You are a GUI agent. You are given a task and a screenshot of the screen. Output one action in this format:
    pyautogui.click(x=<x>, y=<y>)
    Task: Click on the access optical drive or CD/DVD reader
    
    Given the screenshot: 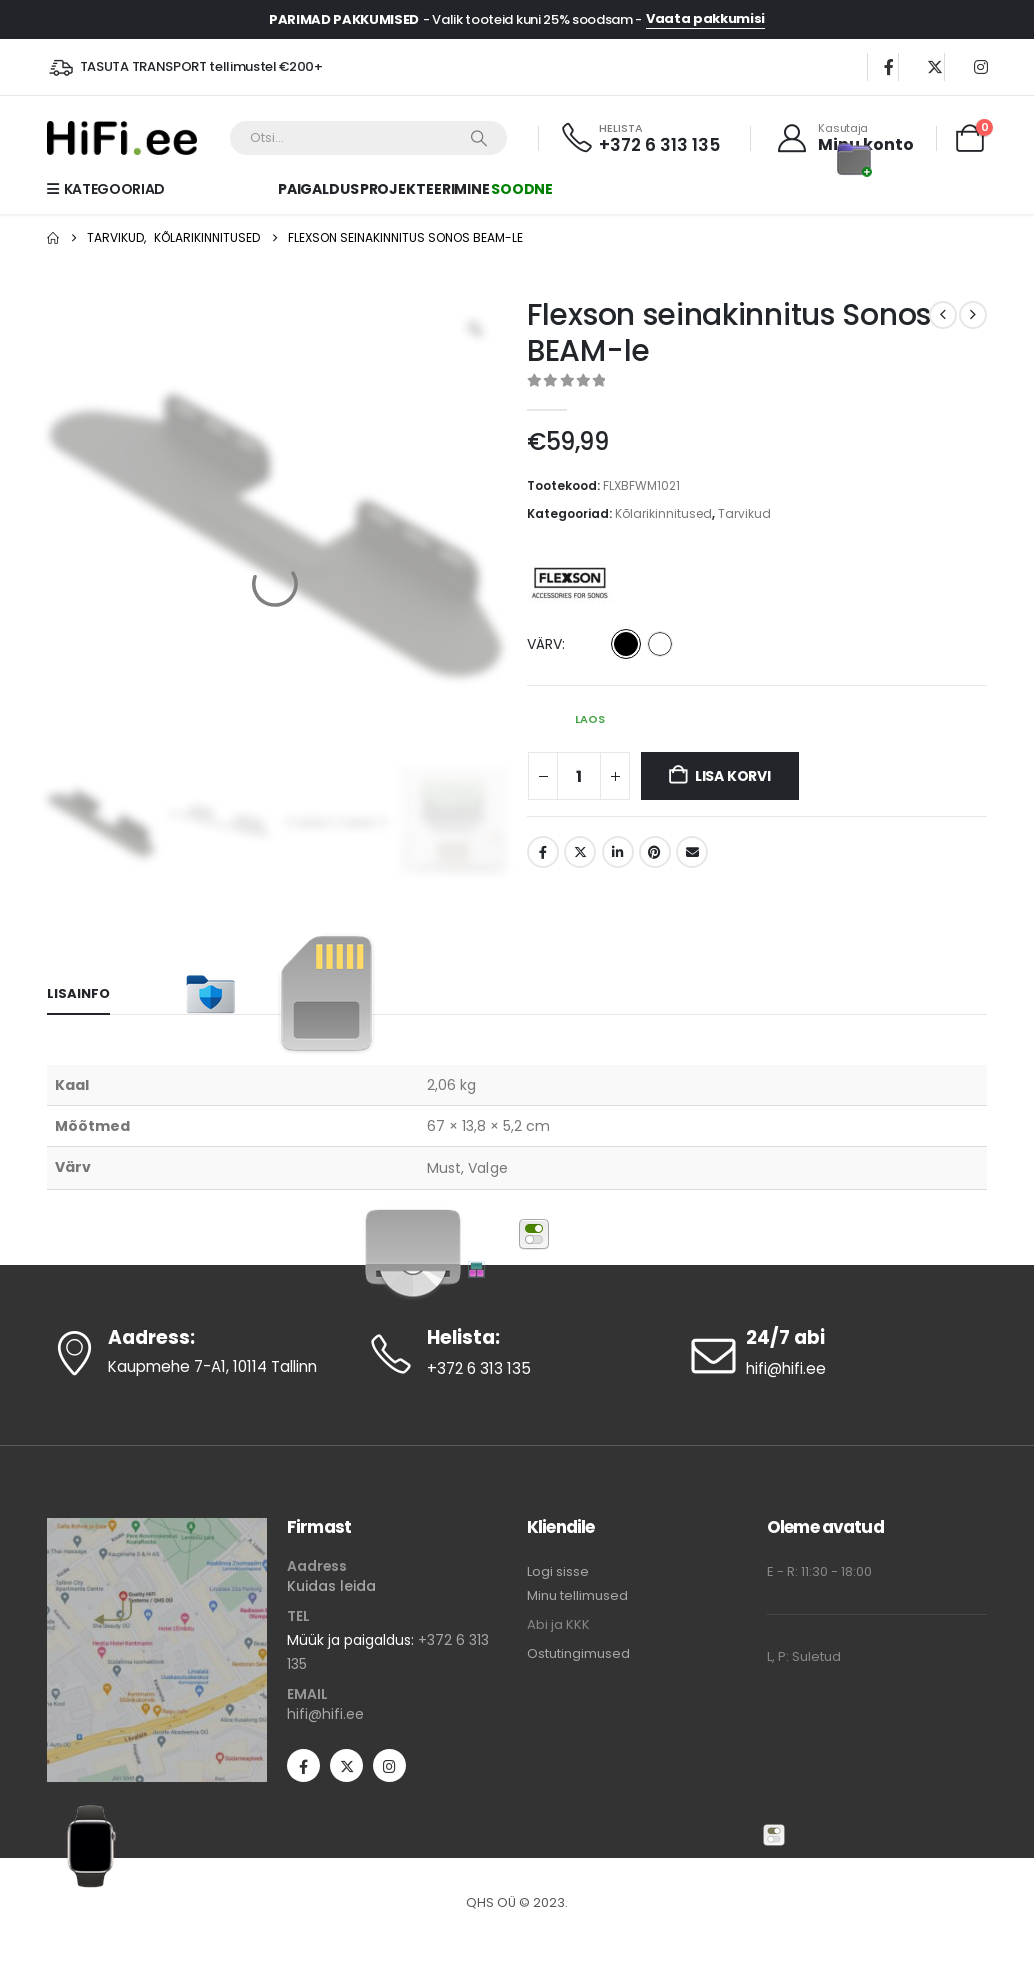 What is the action you would take?
    pyautogui.click(x=413, y=1247)
    